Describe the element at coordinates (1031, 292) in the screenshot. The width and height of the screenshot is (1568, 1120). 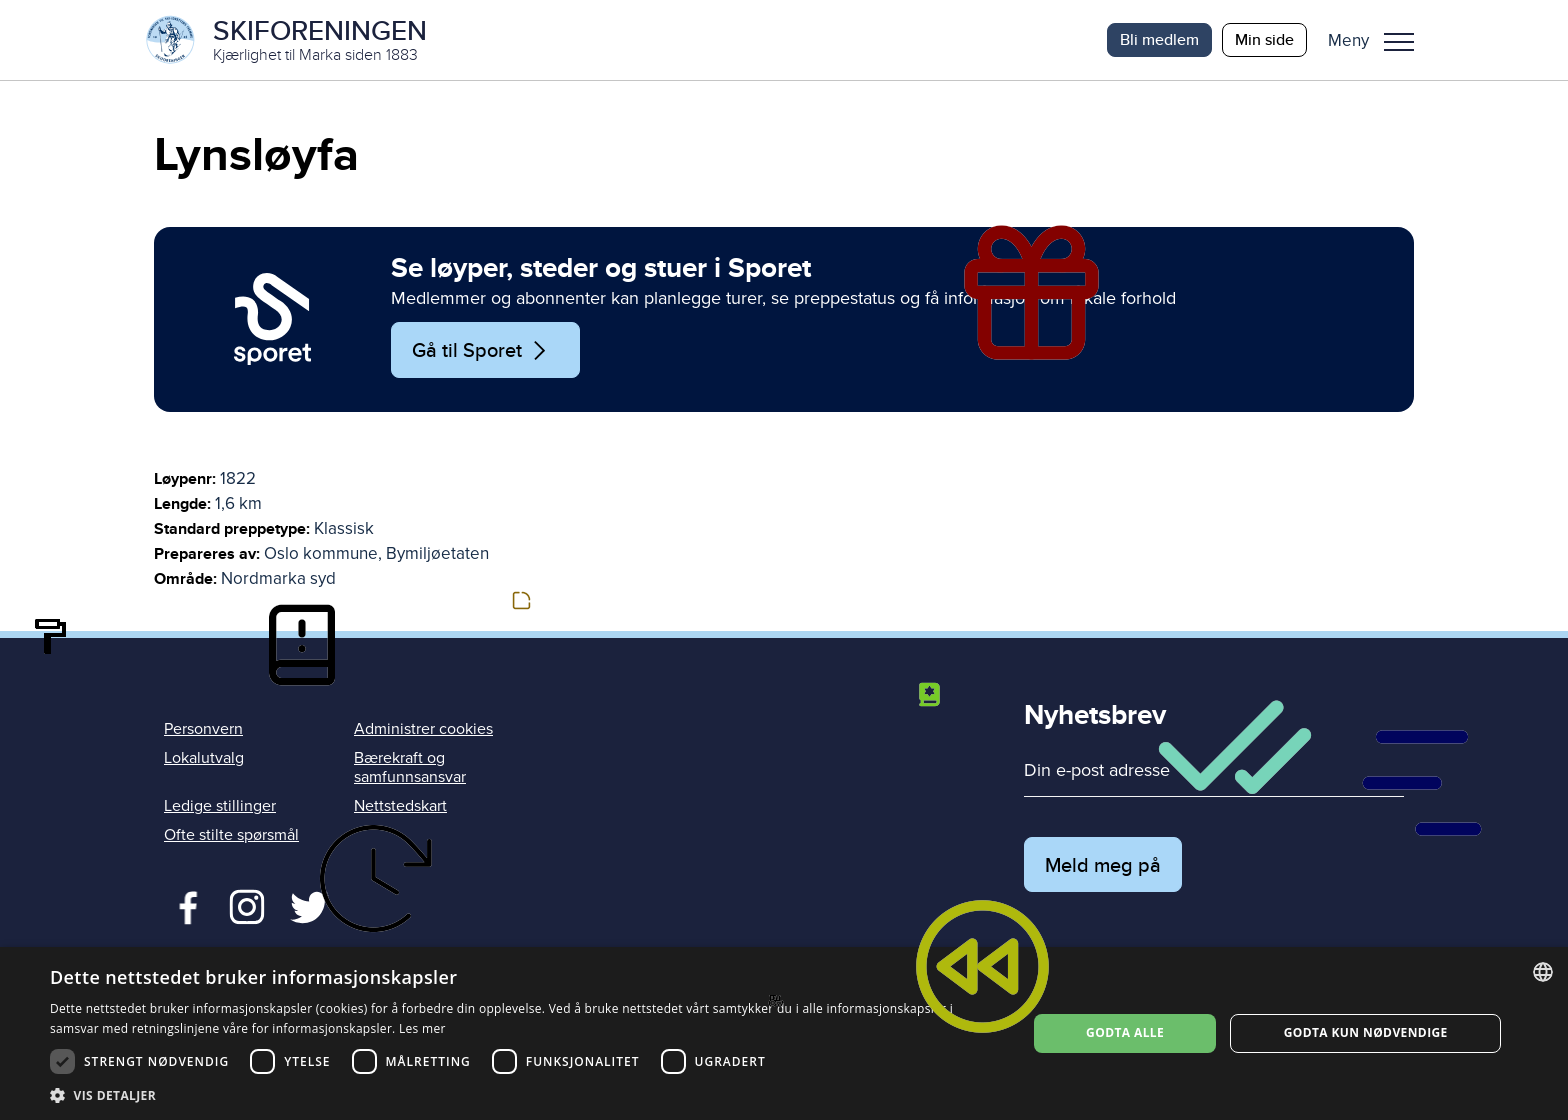
I see `view or redeem a gift` at that location.